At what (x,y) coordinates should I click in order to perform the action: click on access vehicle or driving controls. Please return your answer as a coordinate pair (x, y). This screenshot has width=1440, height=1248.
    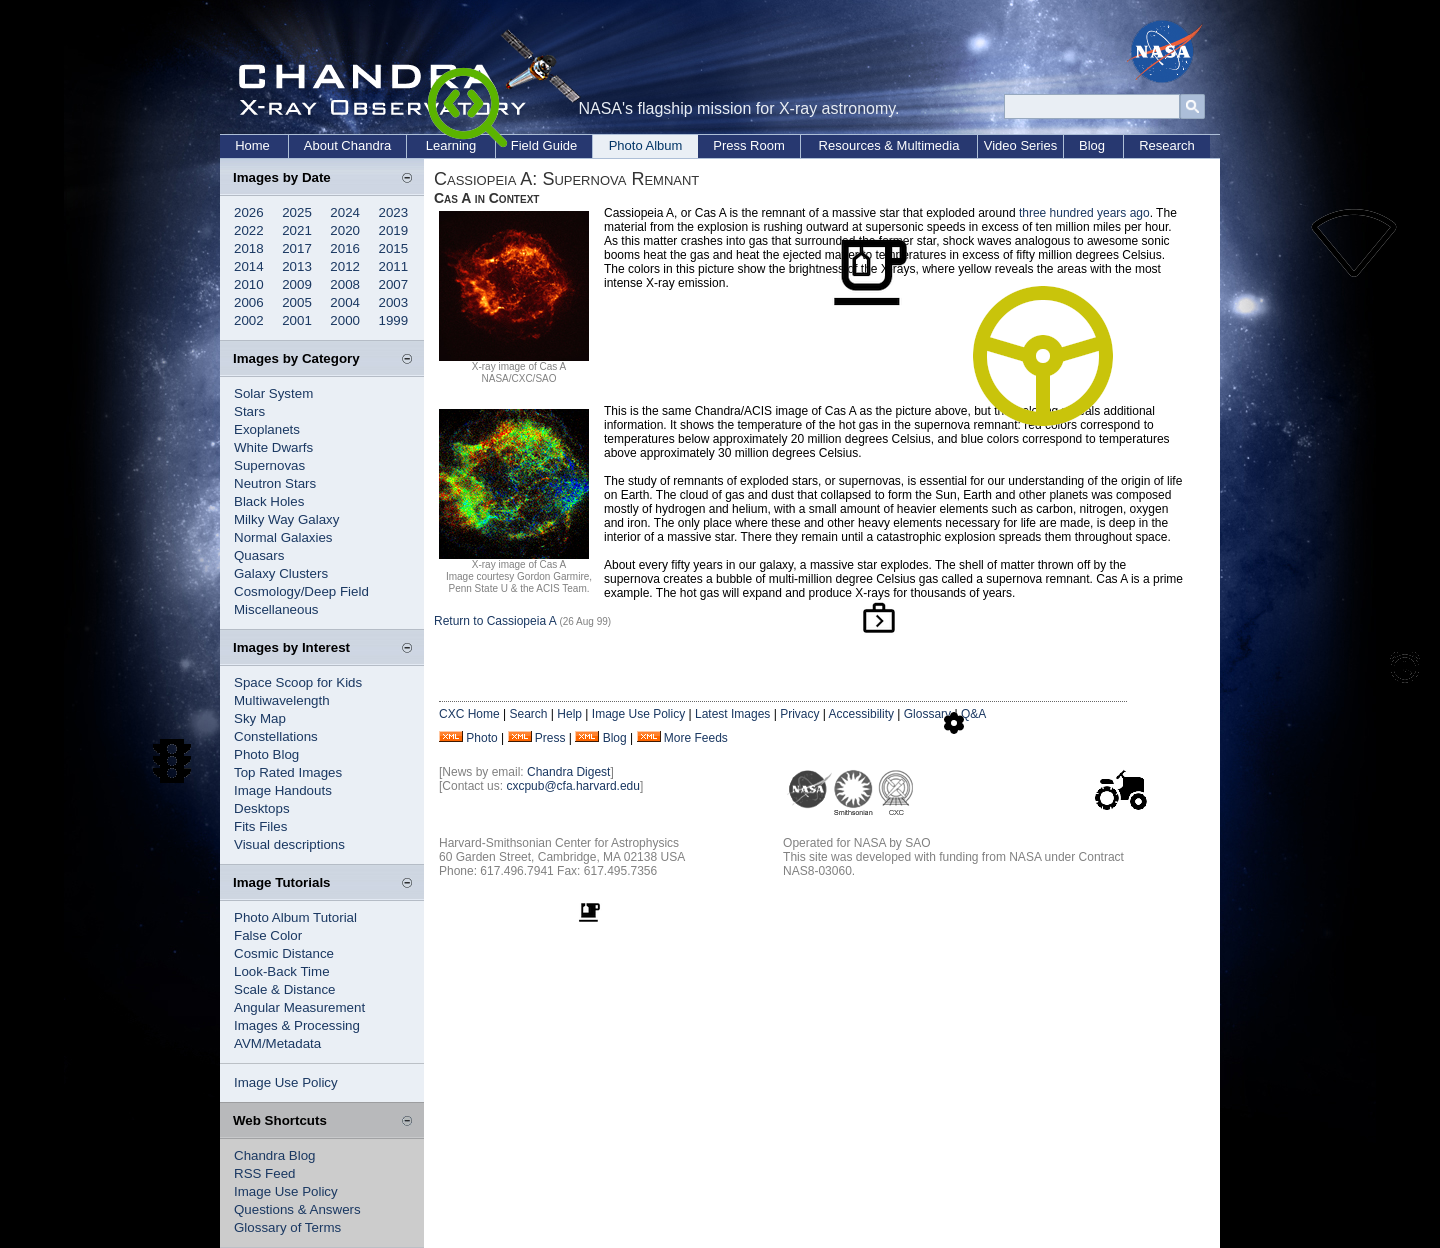
    Looking at the image, I should click on (1043, 356).